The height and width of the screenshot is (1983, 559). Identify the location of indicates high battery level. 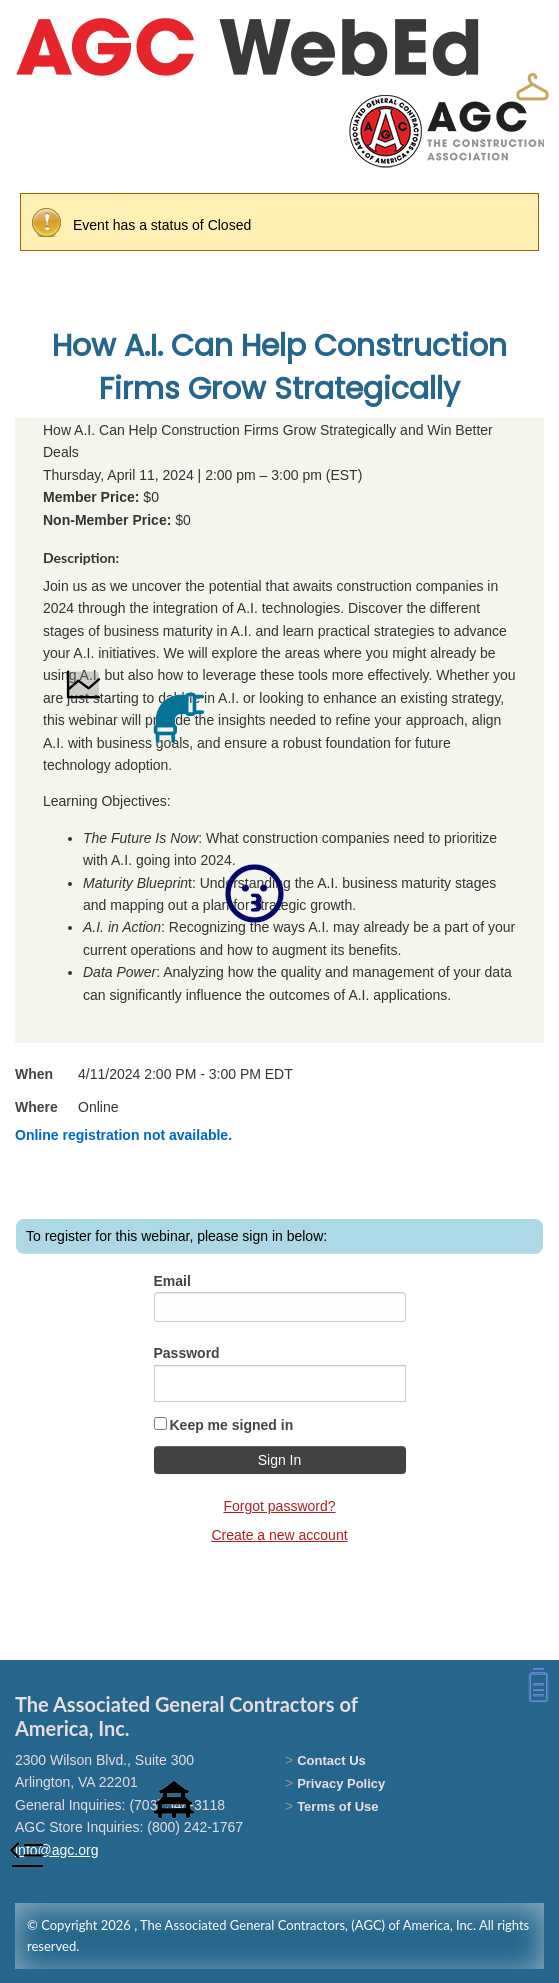
(538, 1685).